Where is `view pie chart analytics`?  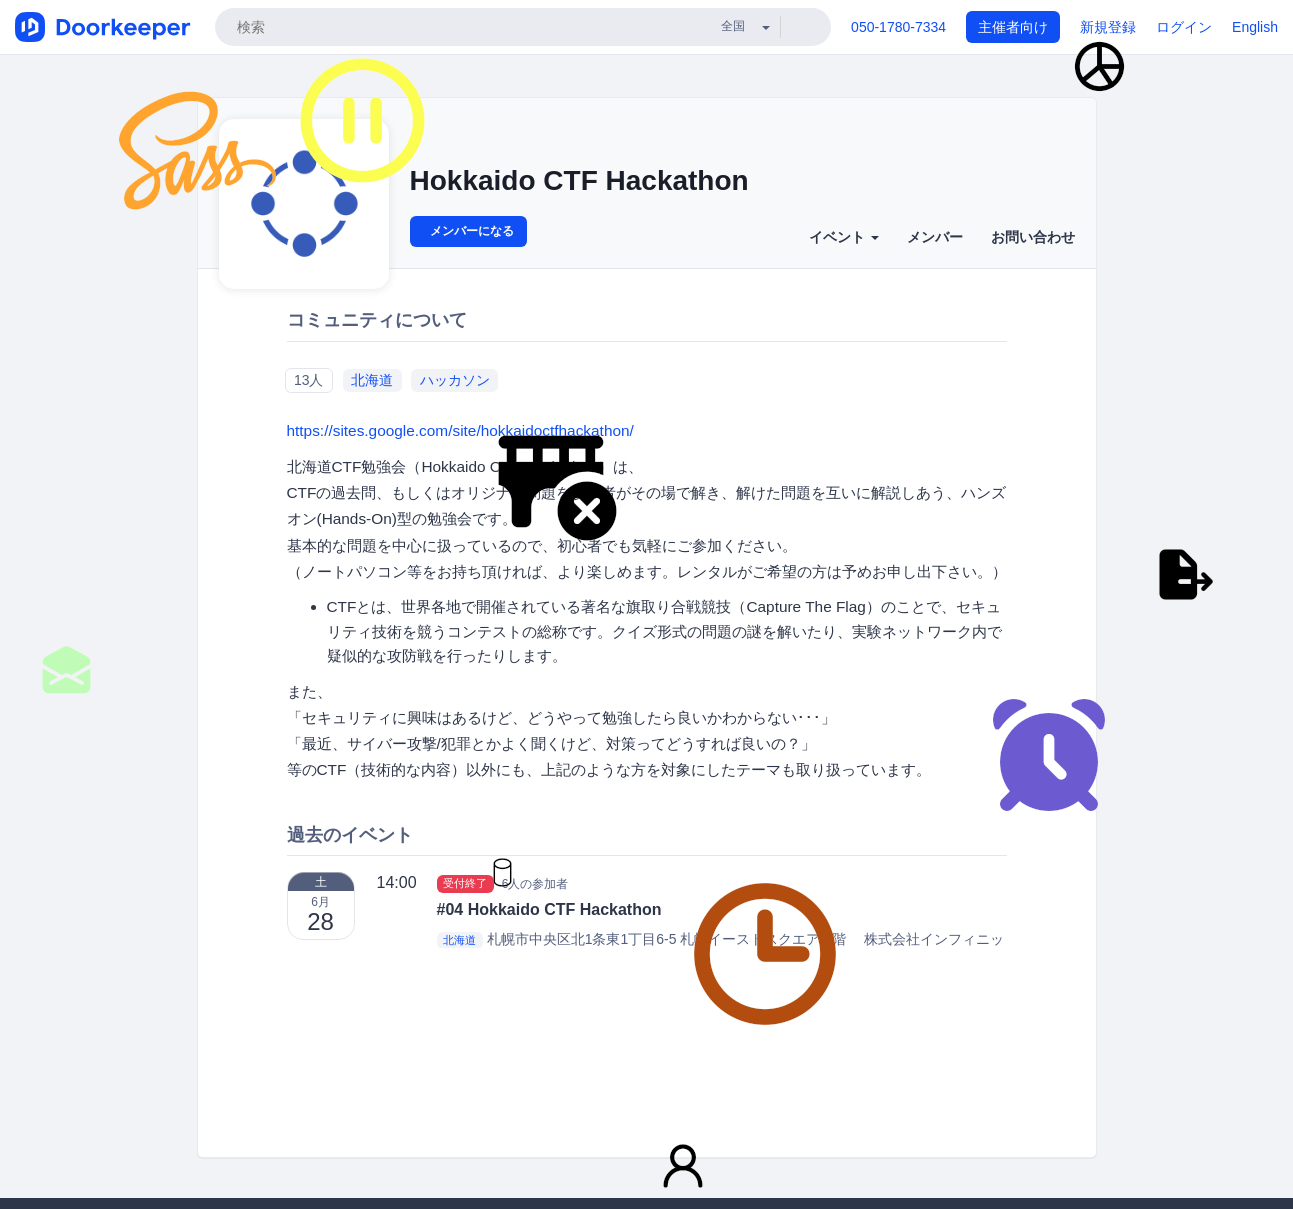
view pie chart analytics is located at coordinates (1099, 66).